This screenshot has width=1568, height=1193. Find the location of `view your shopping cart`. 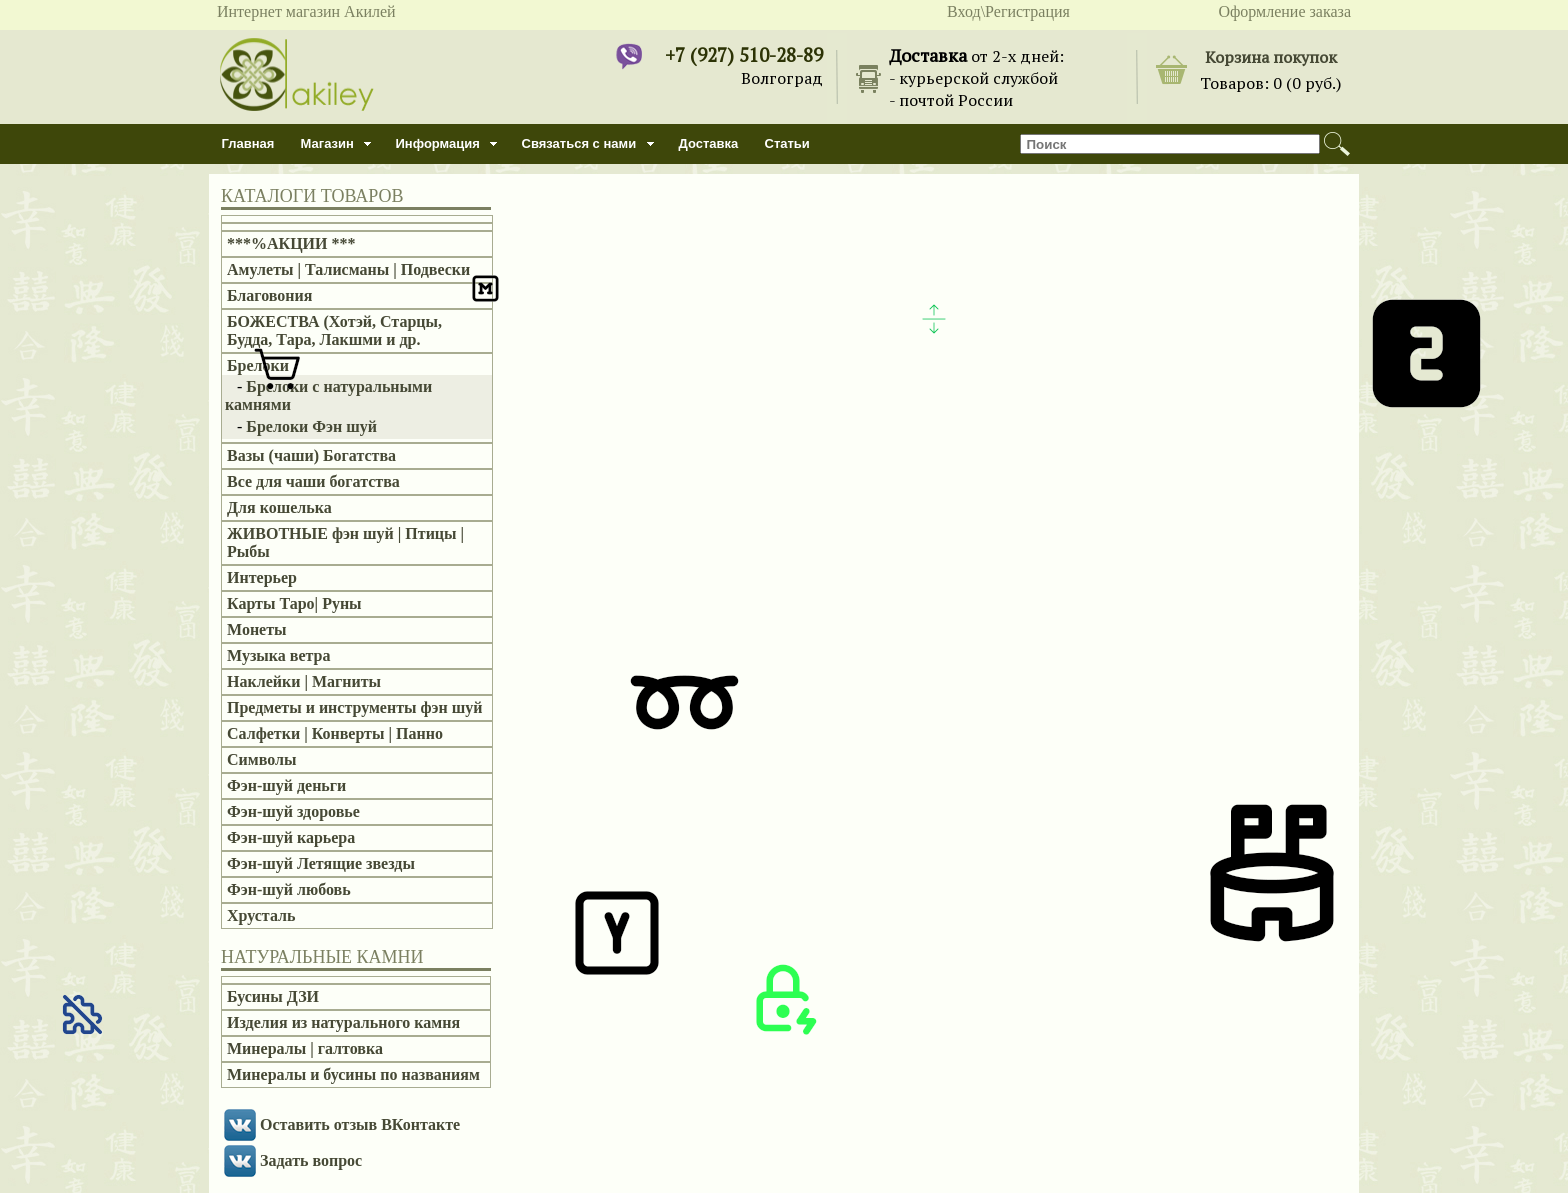

view your shopping cart is located at coordinates (278, 369).